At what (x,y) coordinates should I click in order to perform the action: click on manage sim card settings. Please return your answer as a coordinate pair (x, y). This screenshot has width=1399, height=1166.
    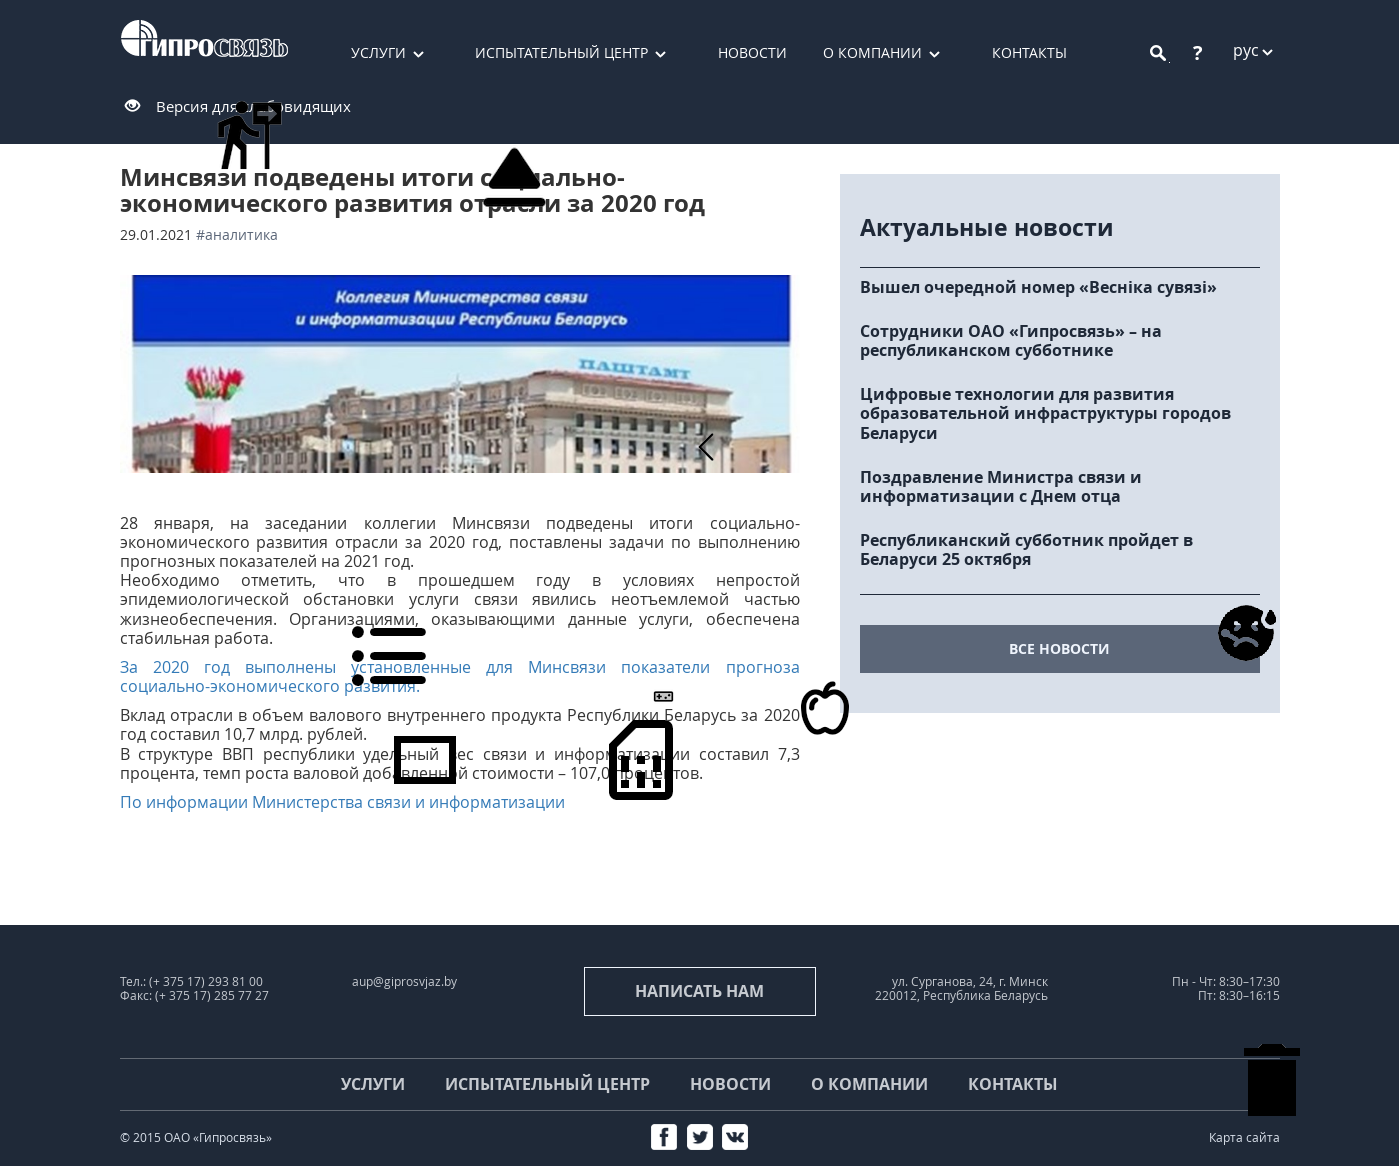
    Looking at the image, I should click on (641, 760).